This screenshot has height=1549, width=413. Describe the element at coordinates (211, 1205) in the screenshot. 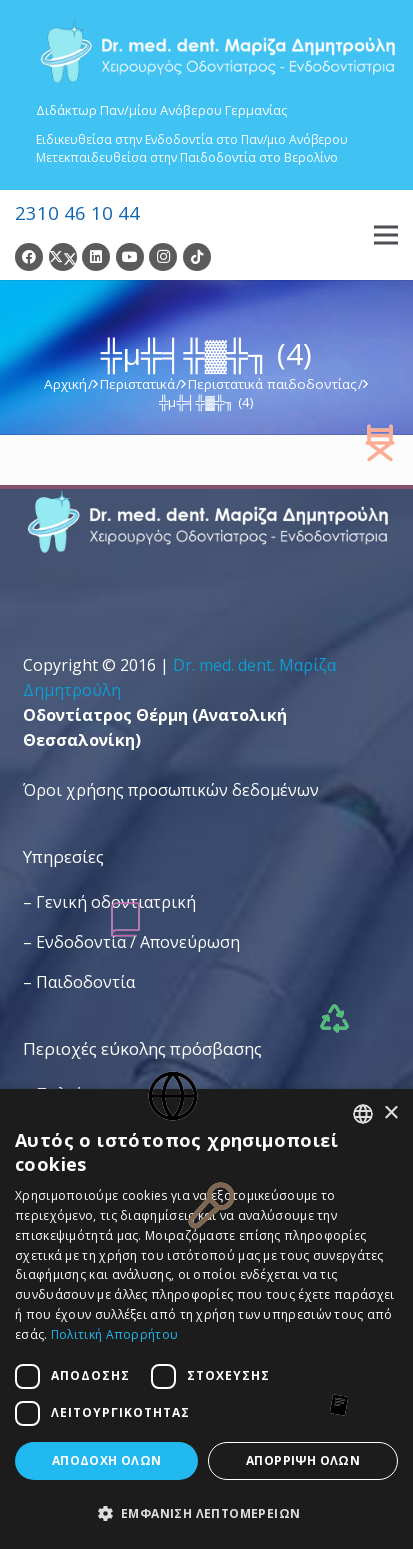

I see `tap to start voice recording` at that location.